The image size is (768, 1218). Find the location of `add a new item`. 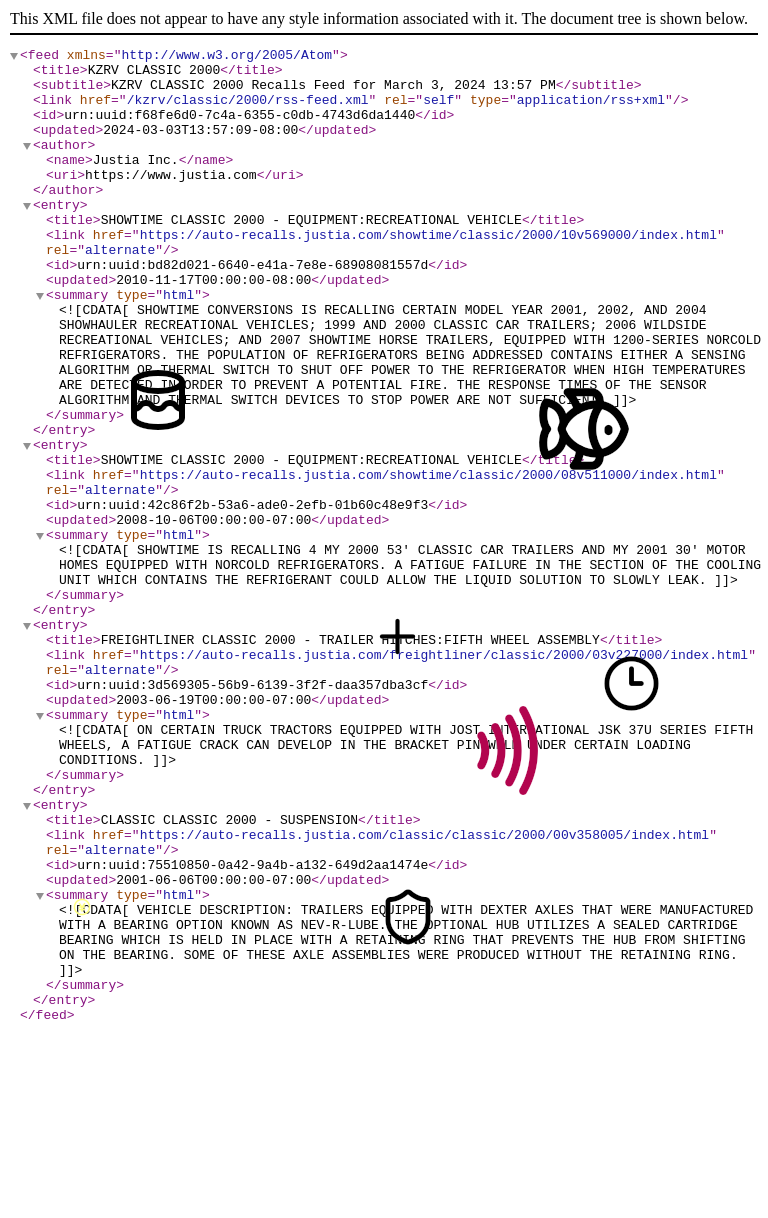

add a new item is located at coordinates (397, 636).